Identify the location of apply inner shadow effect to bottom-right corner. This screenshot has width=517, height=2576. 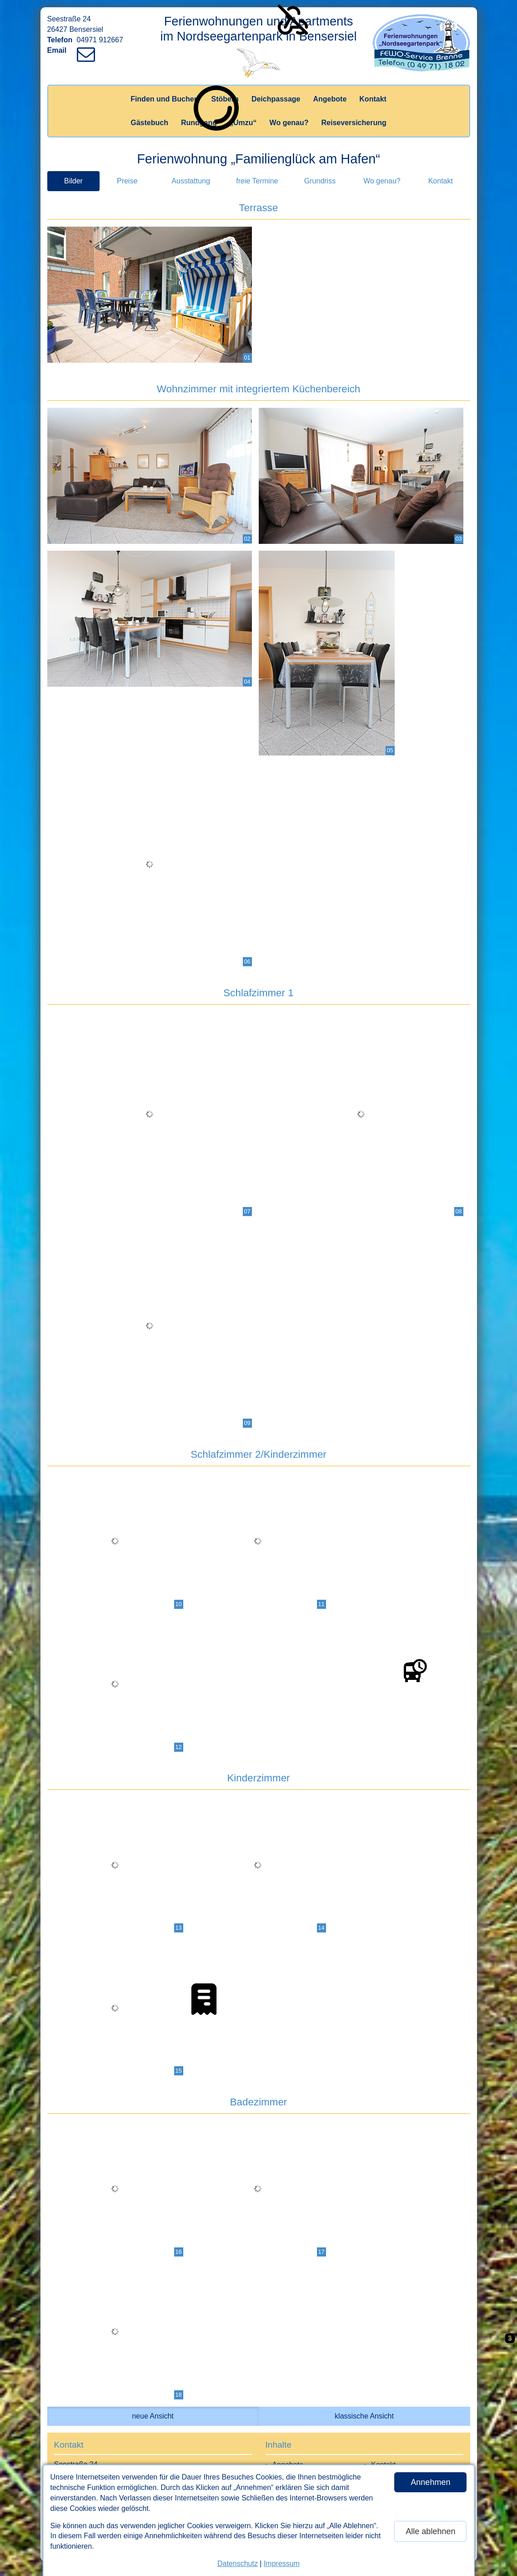
(216, 108).